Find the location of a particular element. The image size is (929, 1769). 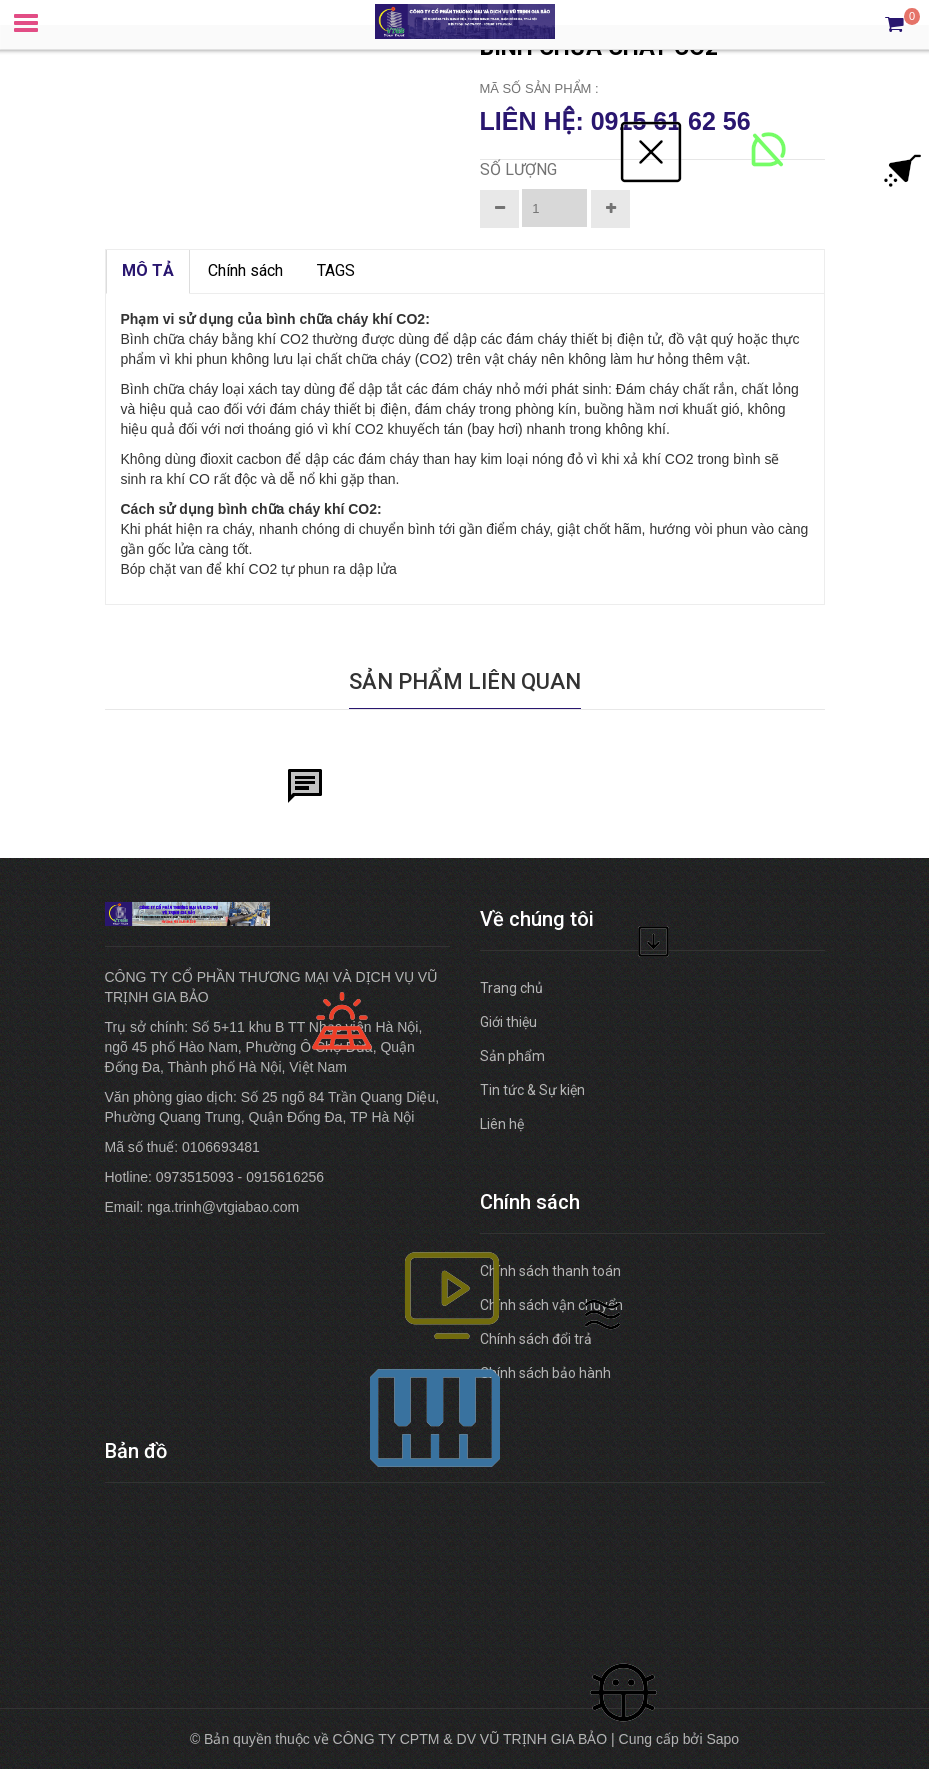

report a bug or issue is located at coordinates (623, 1692).